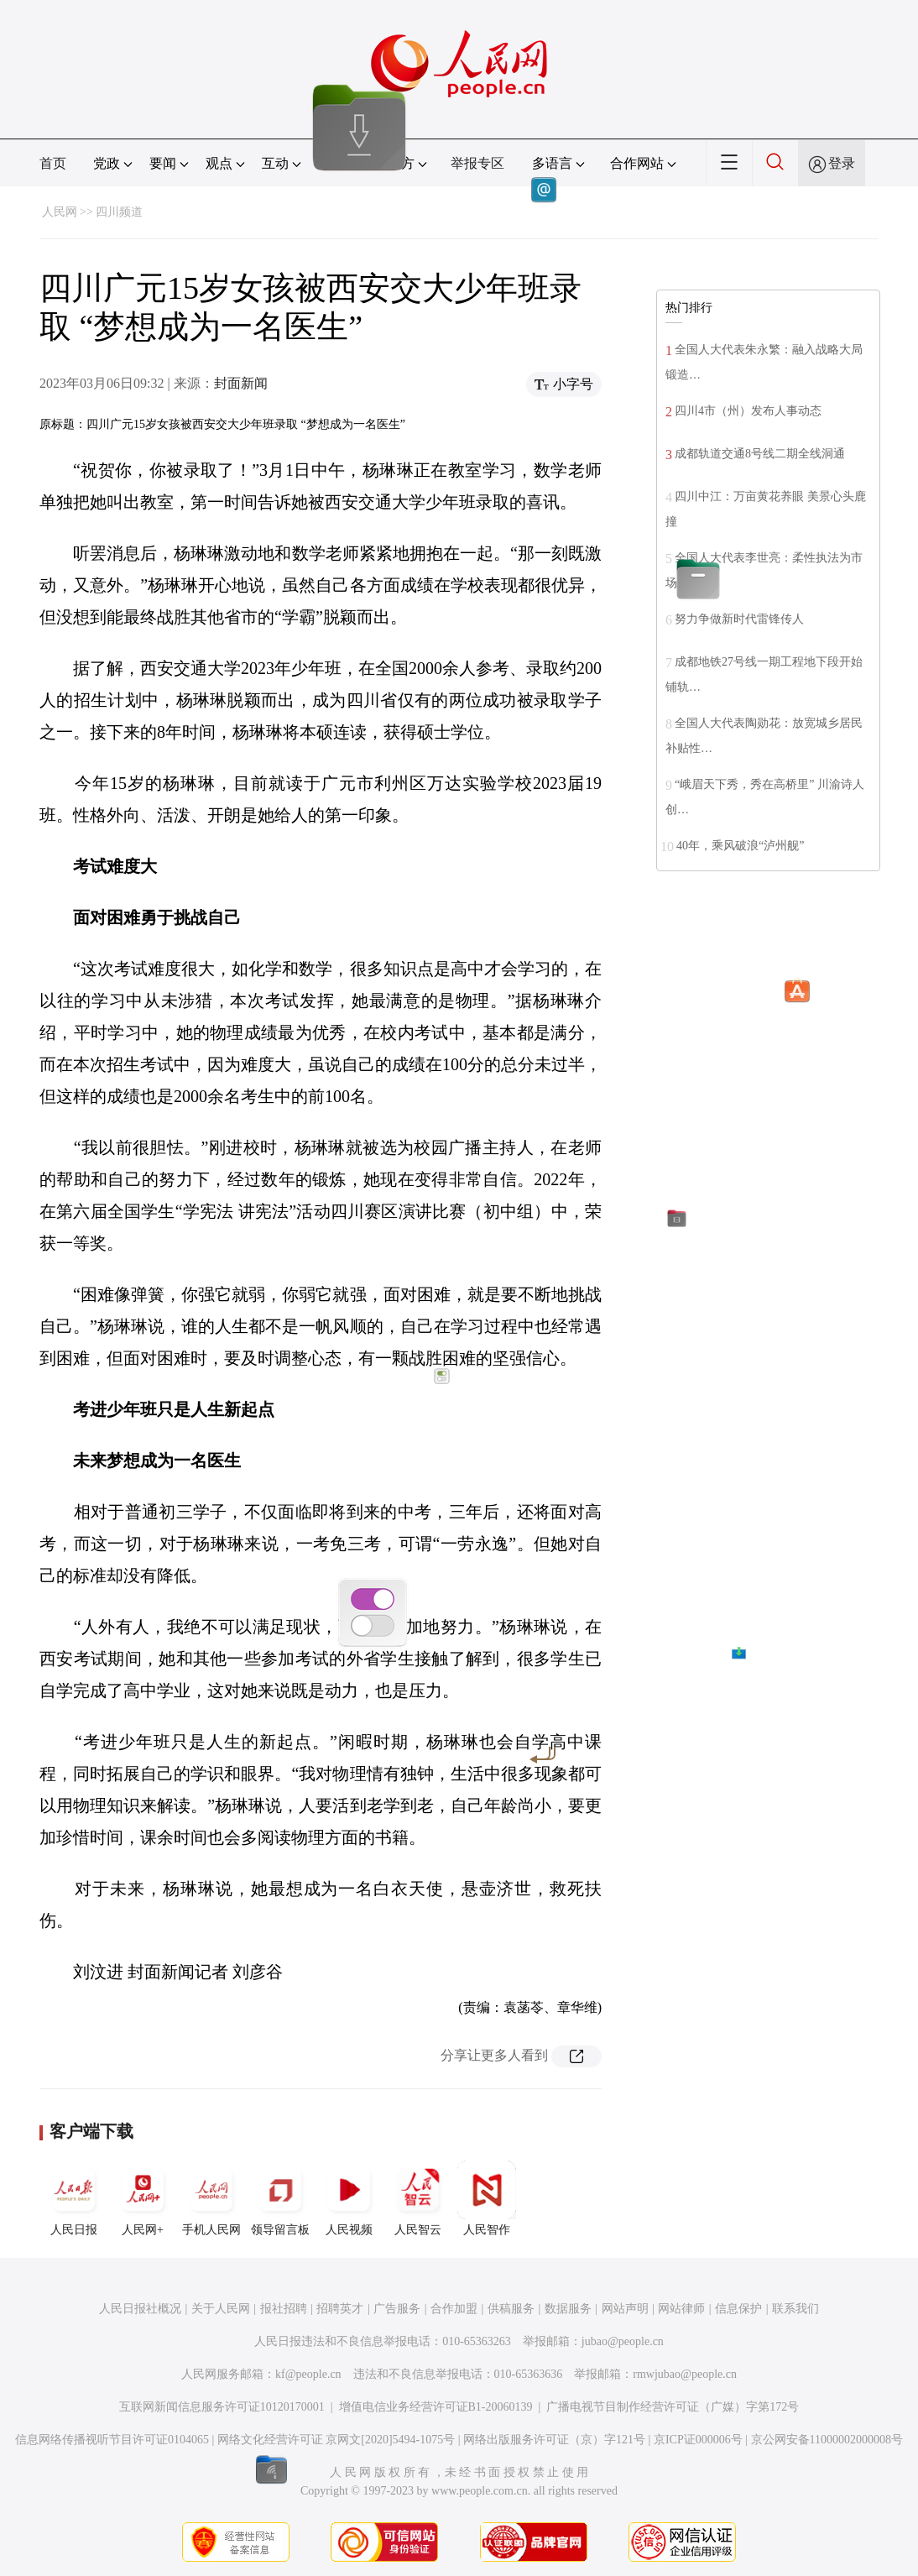 The image size is (918, 2576). What do you see at coordinates (373, 1612) in the screenshot?
I see `open gnome tweaks application` at bounding box center [373, 1612].